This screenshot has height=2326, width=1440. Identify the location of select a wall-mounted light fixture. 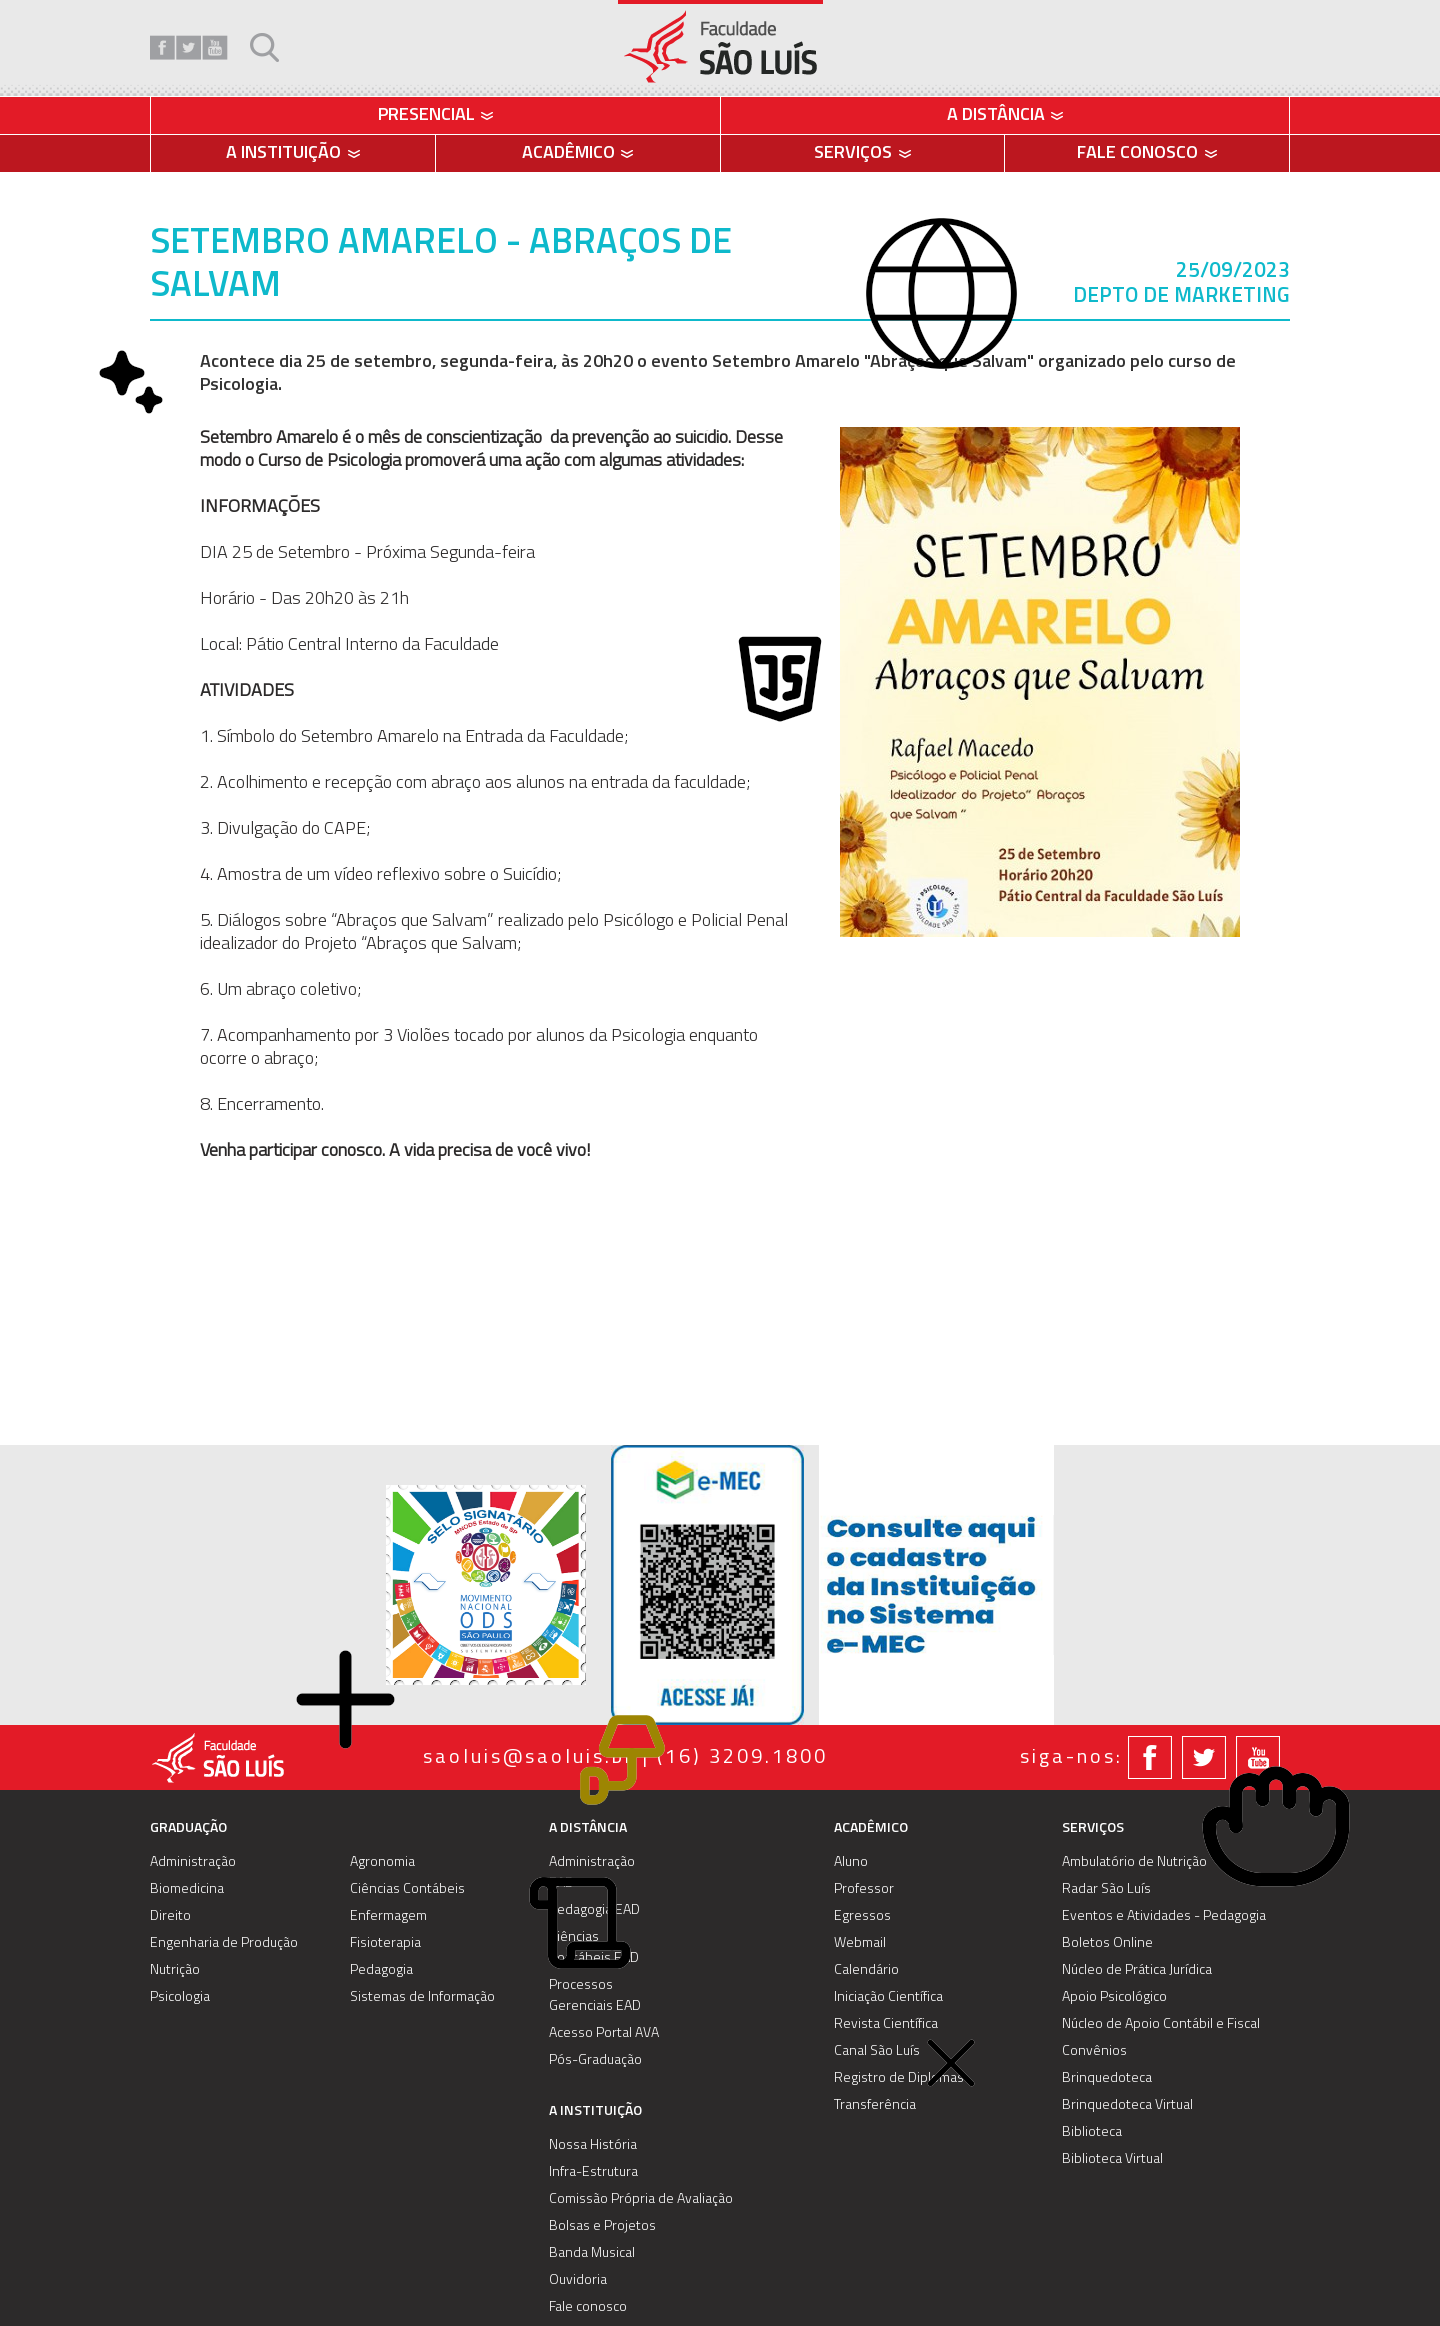
(622, 1757).